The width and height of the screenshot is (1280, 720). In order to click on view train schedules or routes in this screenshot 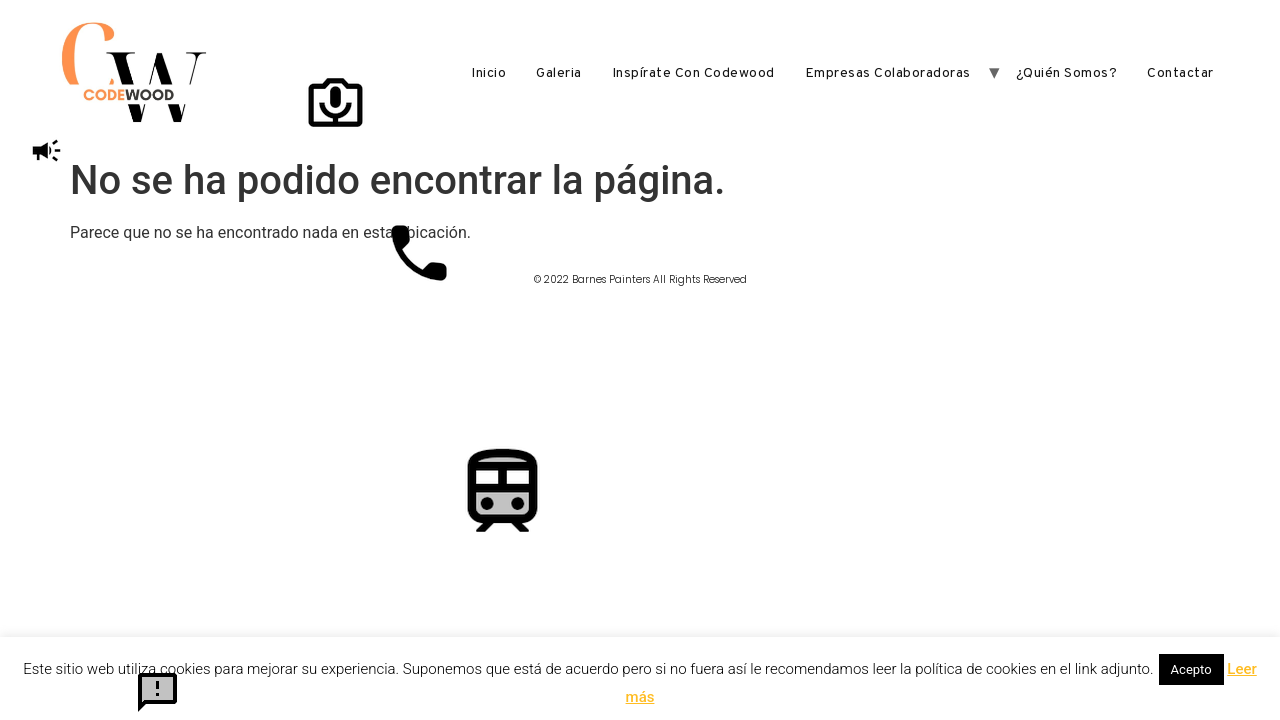, I will do `click(502, 492)`.